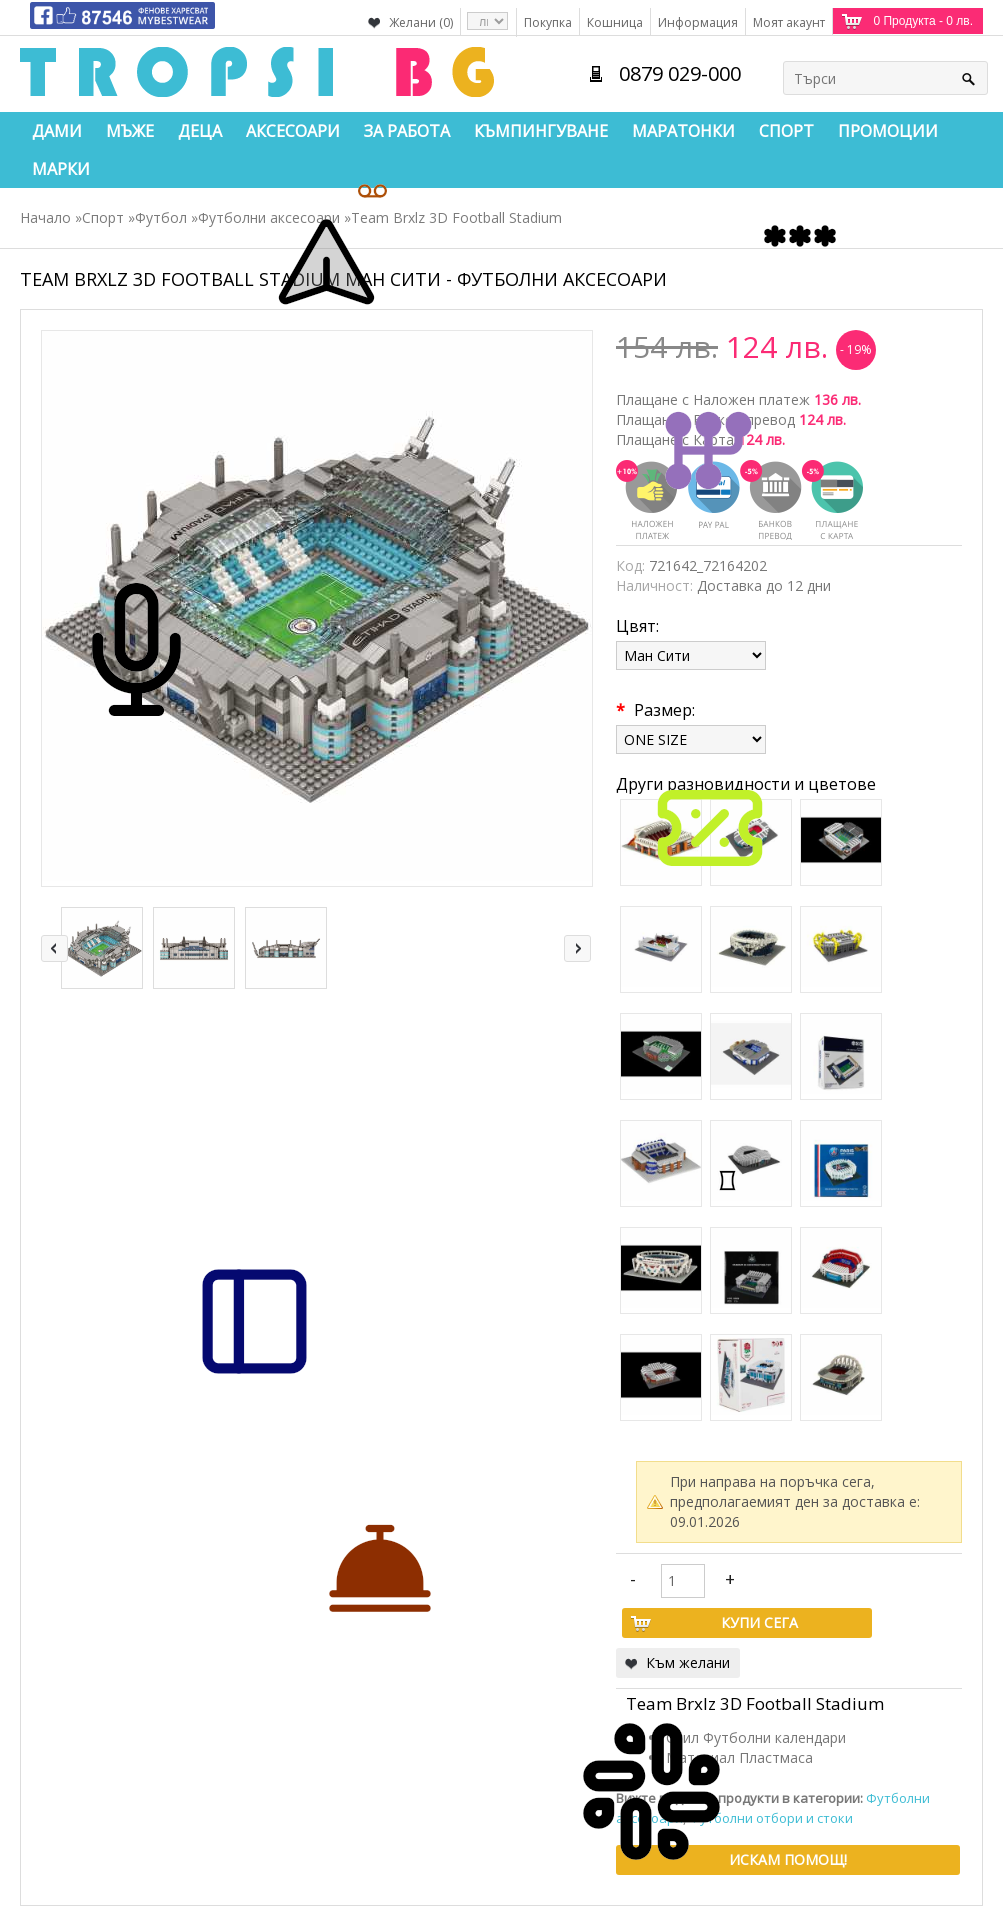 The width and height of the screenshot is (1003, 1926). I want to click on toggle the sidebar panel, so click(254, 1321).